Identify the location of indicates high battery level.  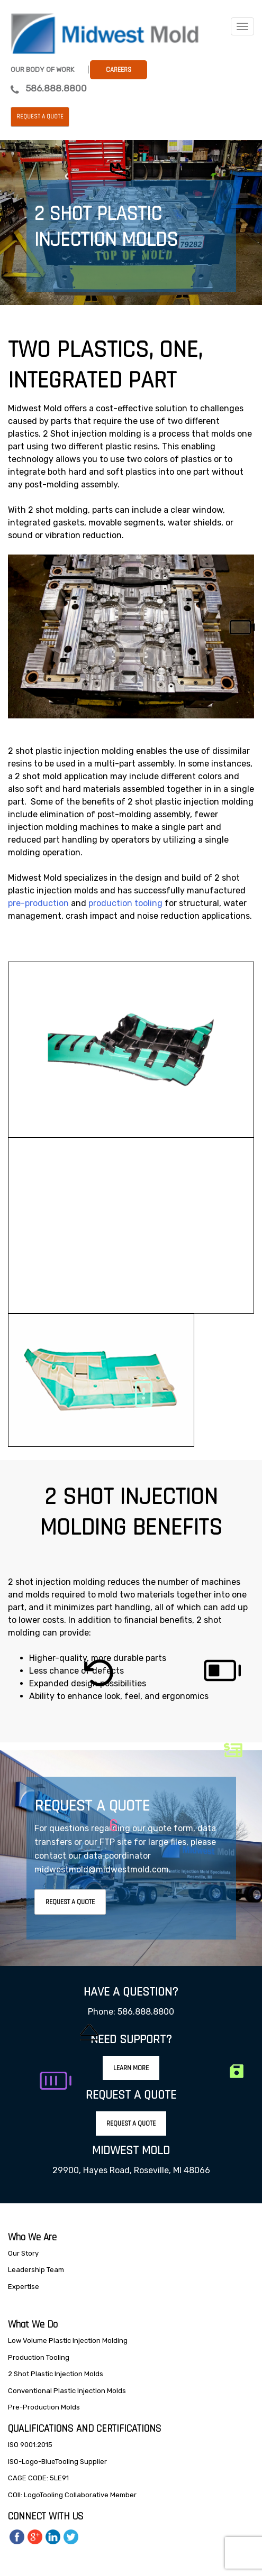
(55, 2081).